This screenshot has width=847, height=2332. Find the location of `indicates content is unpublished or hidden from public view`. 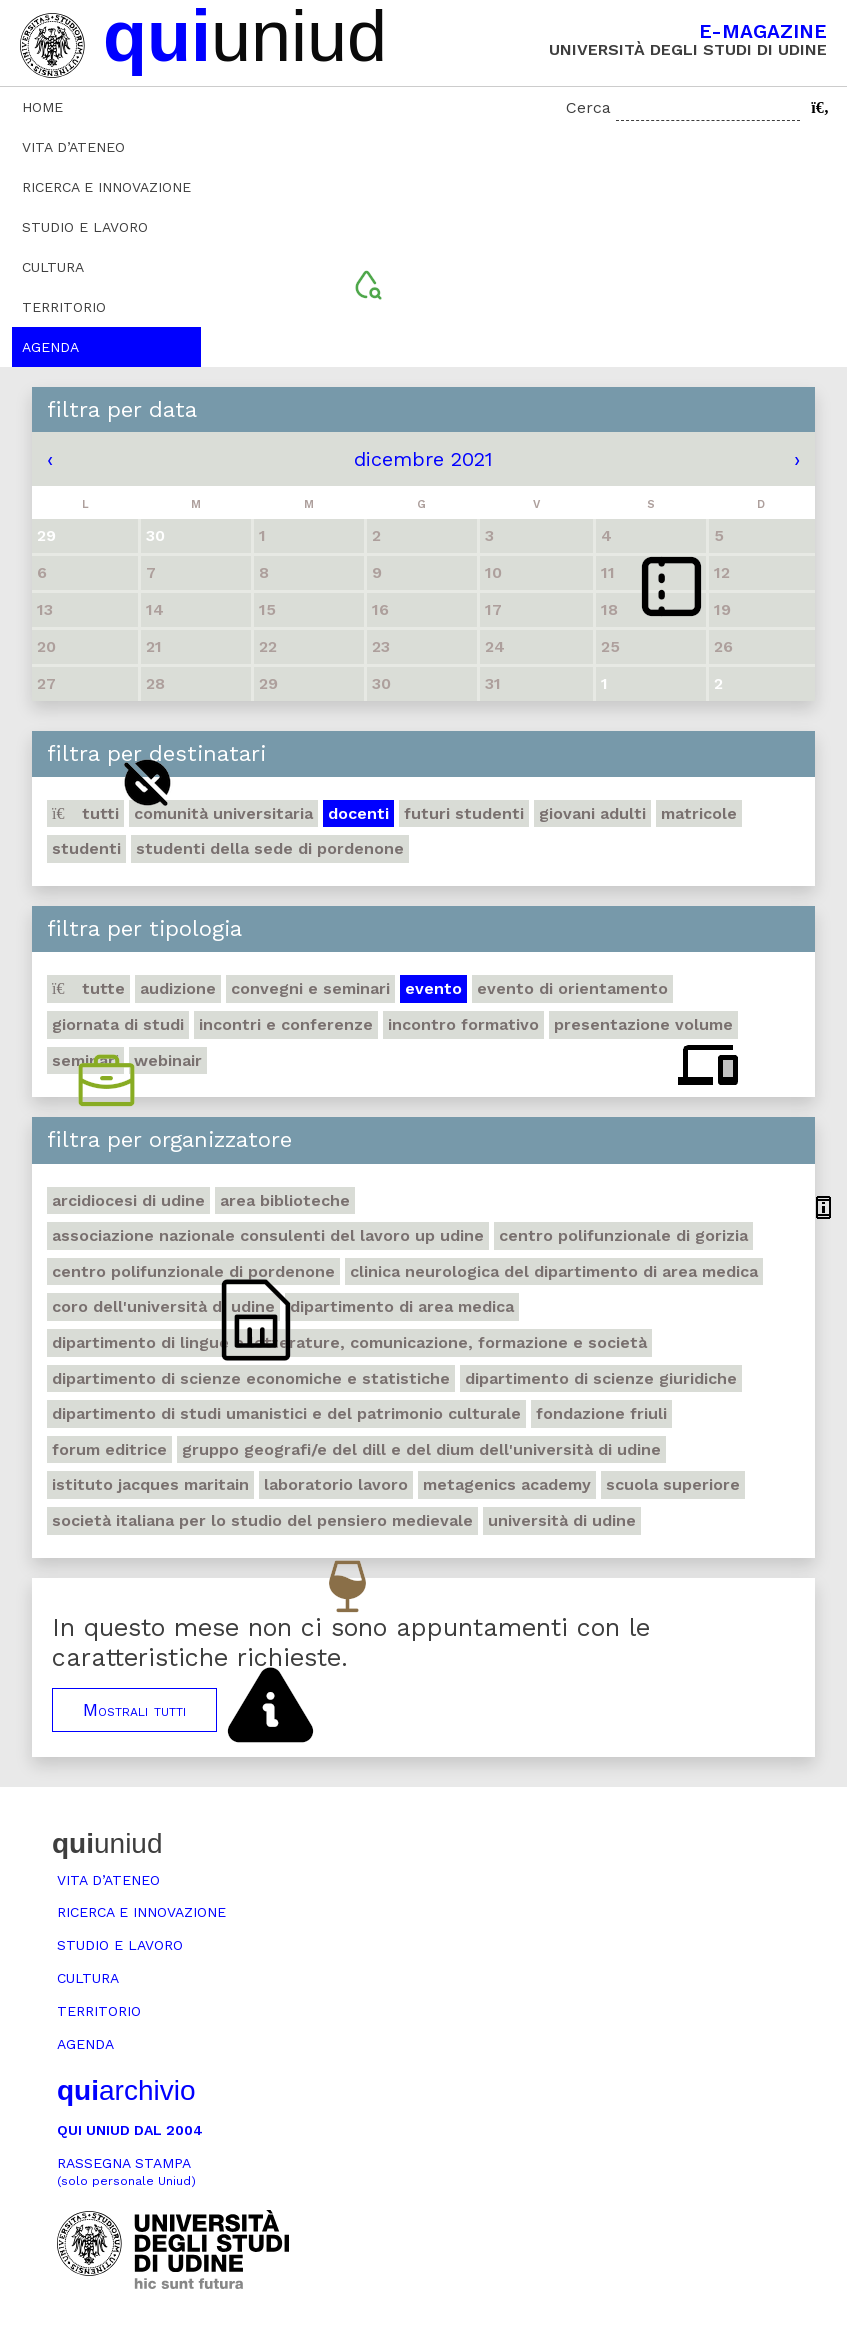

indicates content is unpublished or hidden from public view is located at coordinates (147, 782).